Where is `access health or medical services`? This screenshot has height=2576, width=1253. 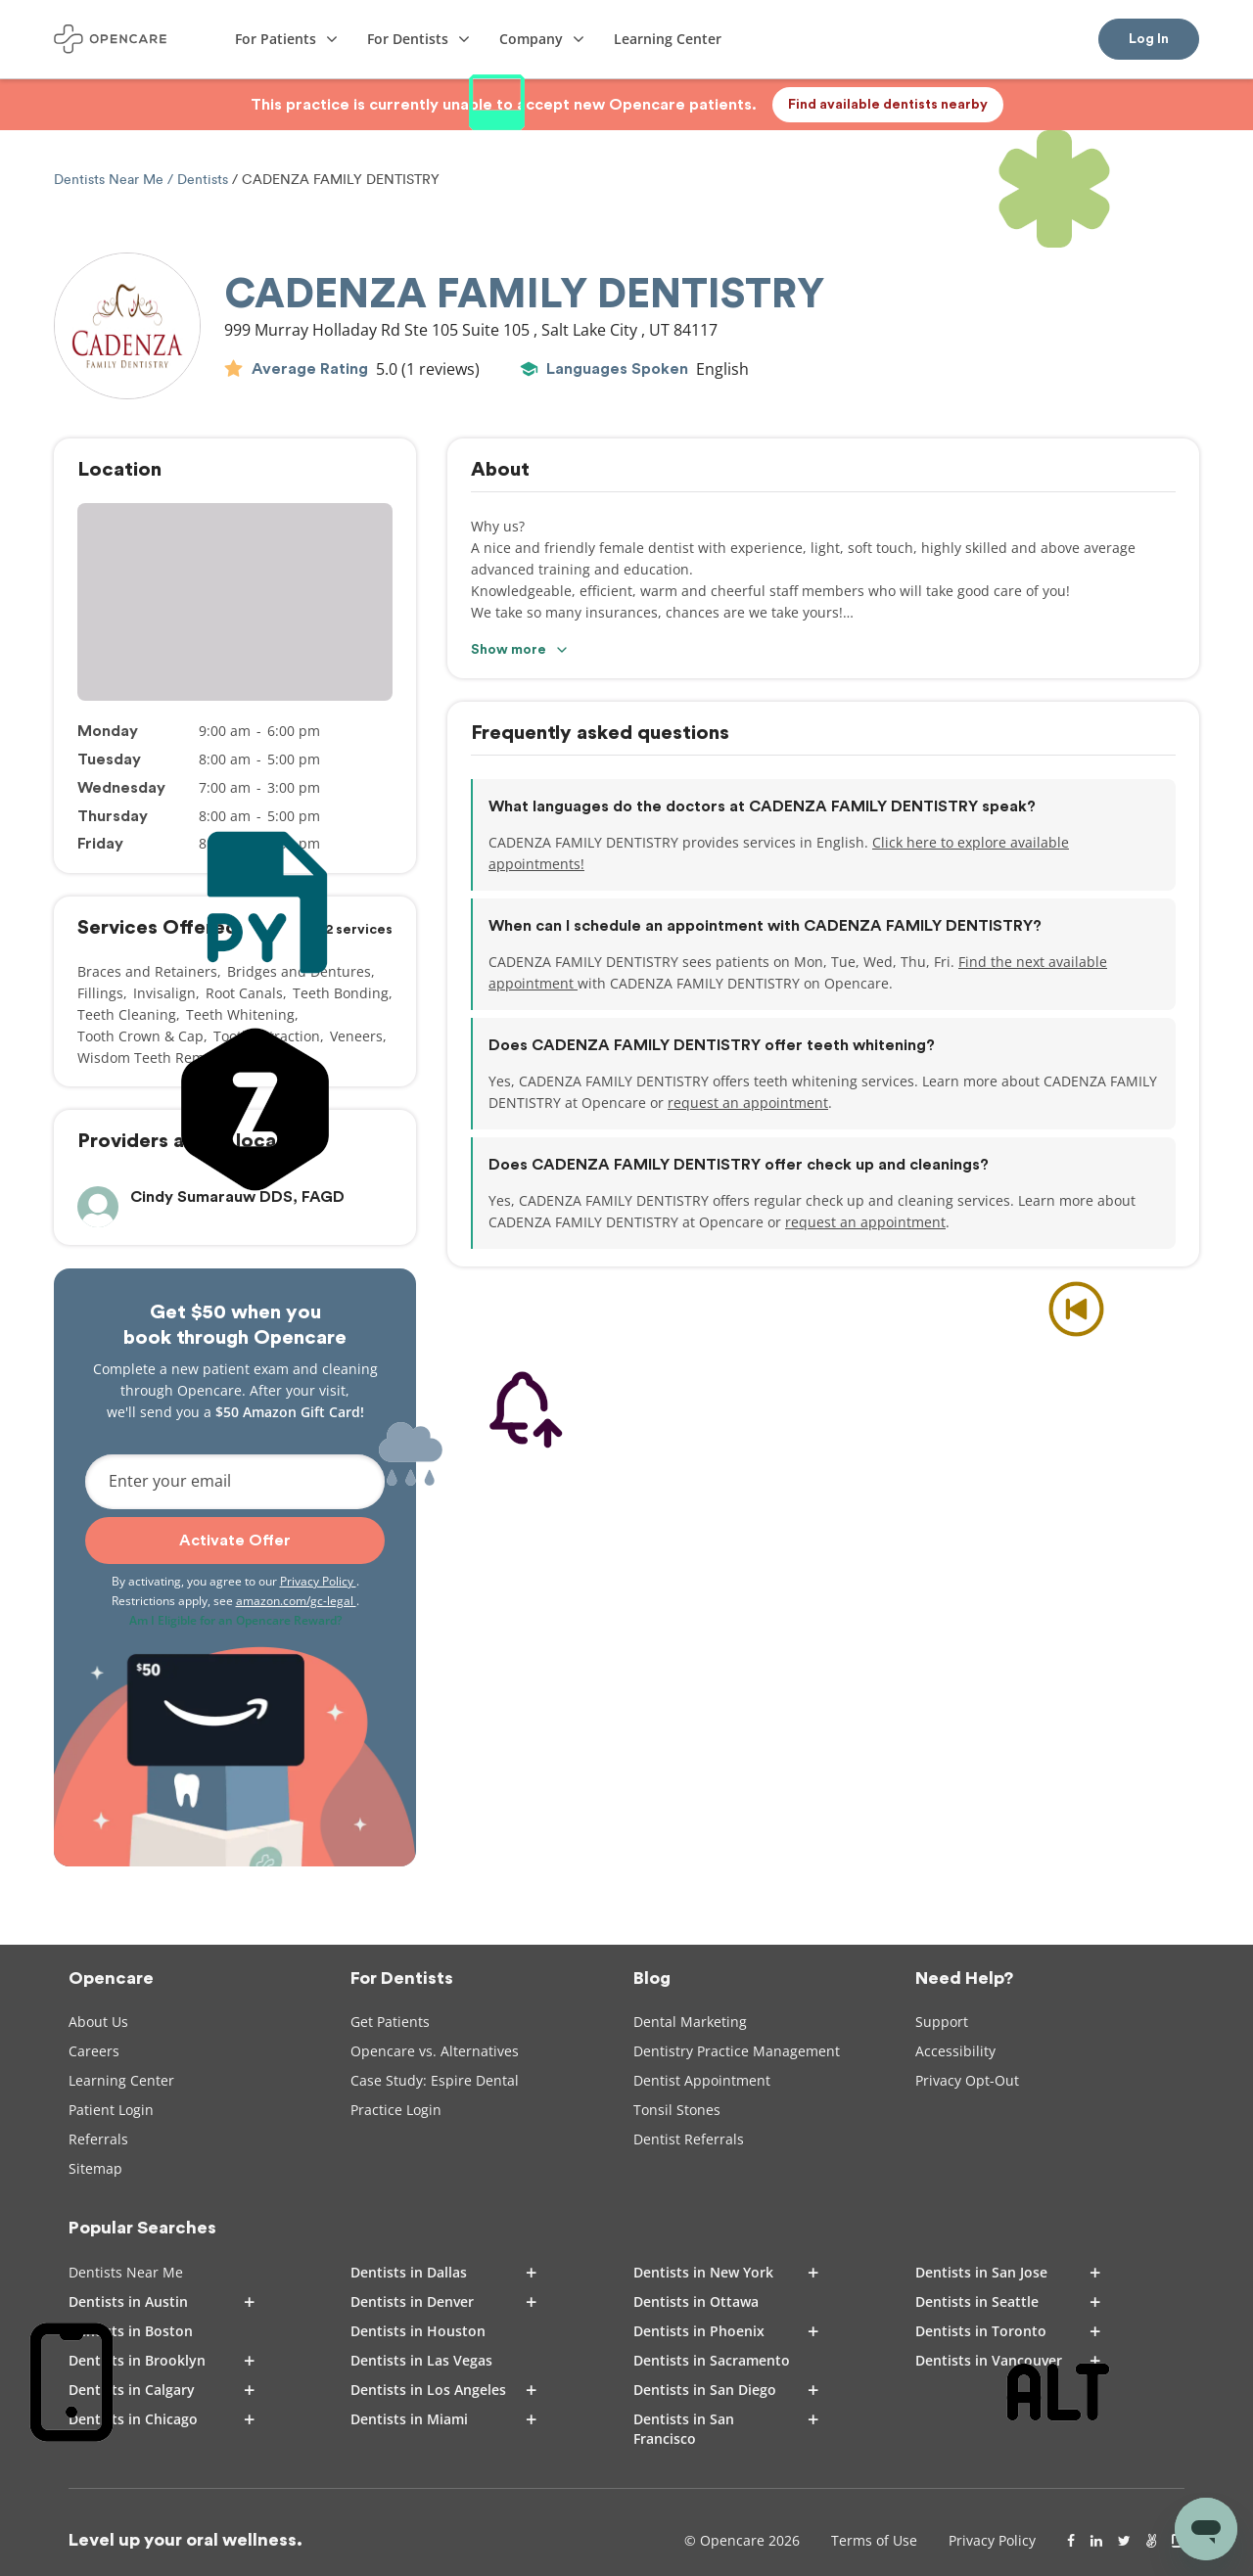 access health or medical services is located at coordinates (1054, 189).